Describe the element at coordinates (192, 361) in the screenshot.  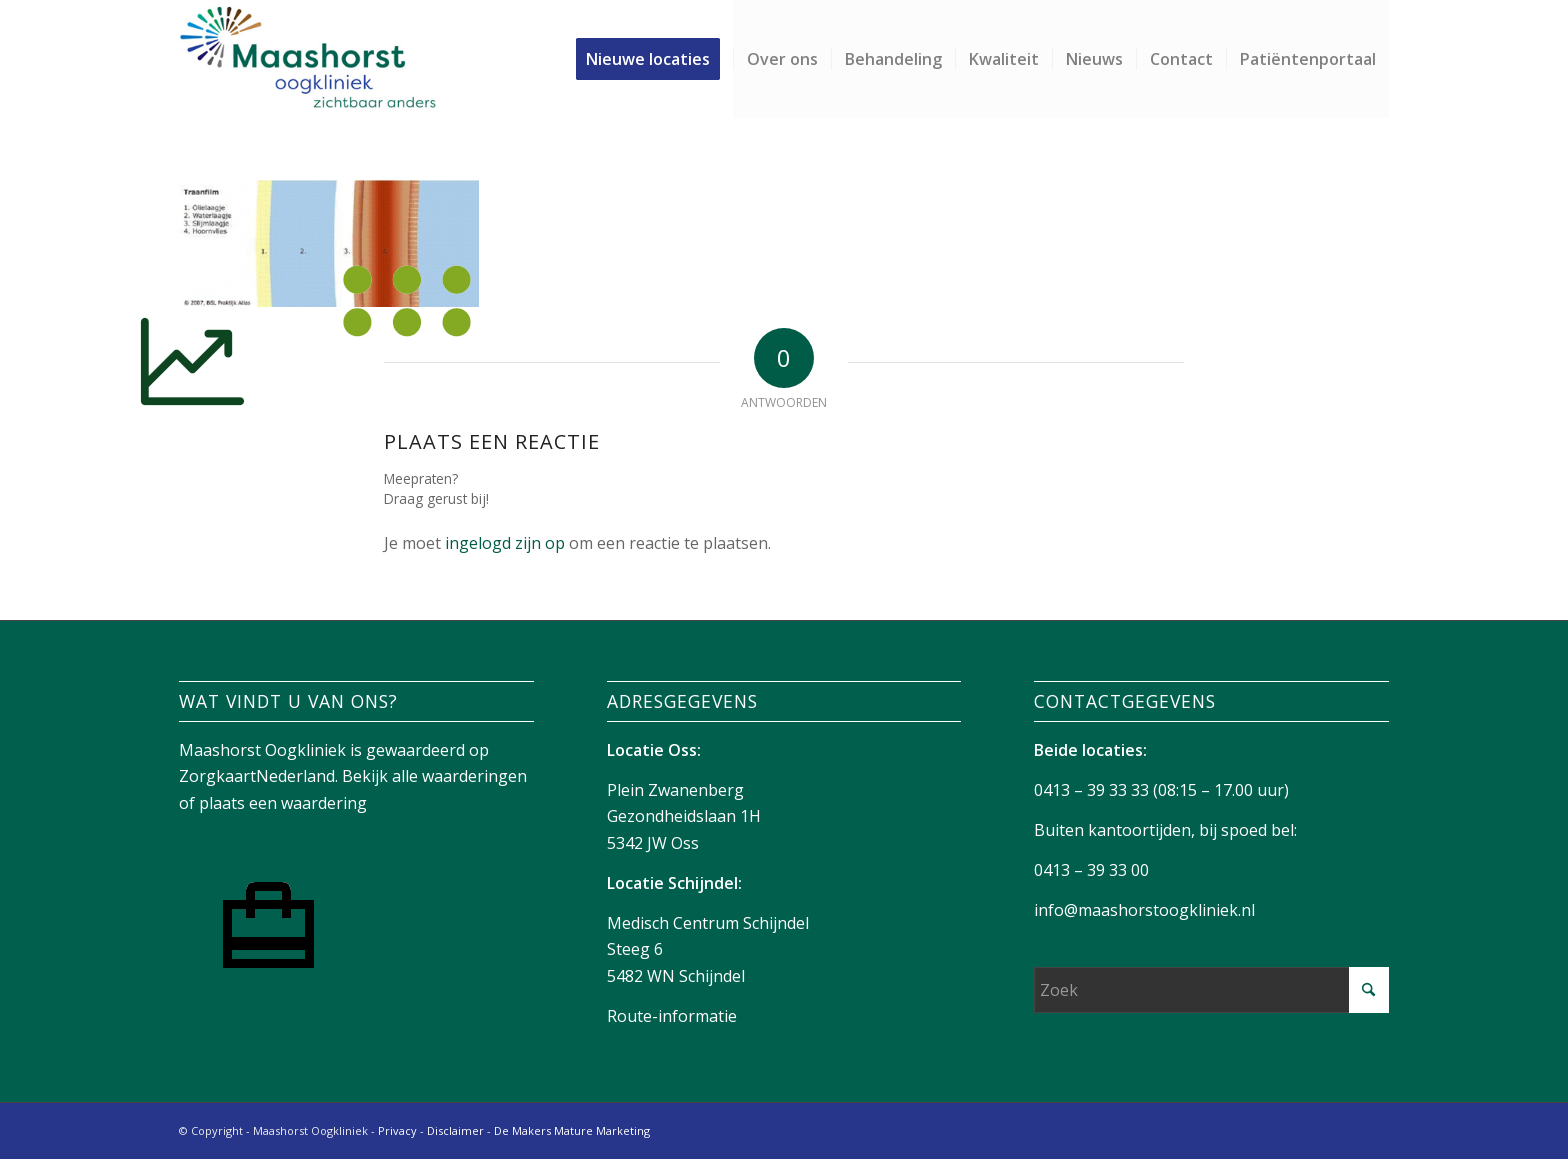
I see `view analytics or performance trends` at that location.